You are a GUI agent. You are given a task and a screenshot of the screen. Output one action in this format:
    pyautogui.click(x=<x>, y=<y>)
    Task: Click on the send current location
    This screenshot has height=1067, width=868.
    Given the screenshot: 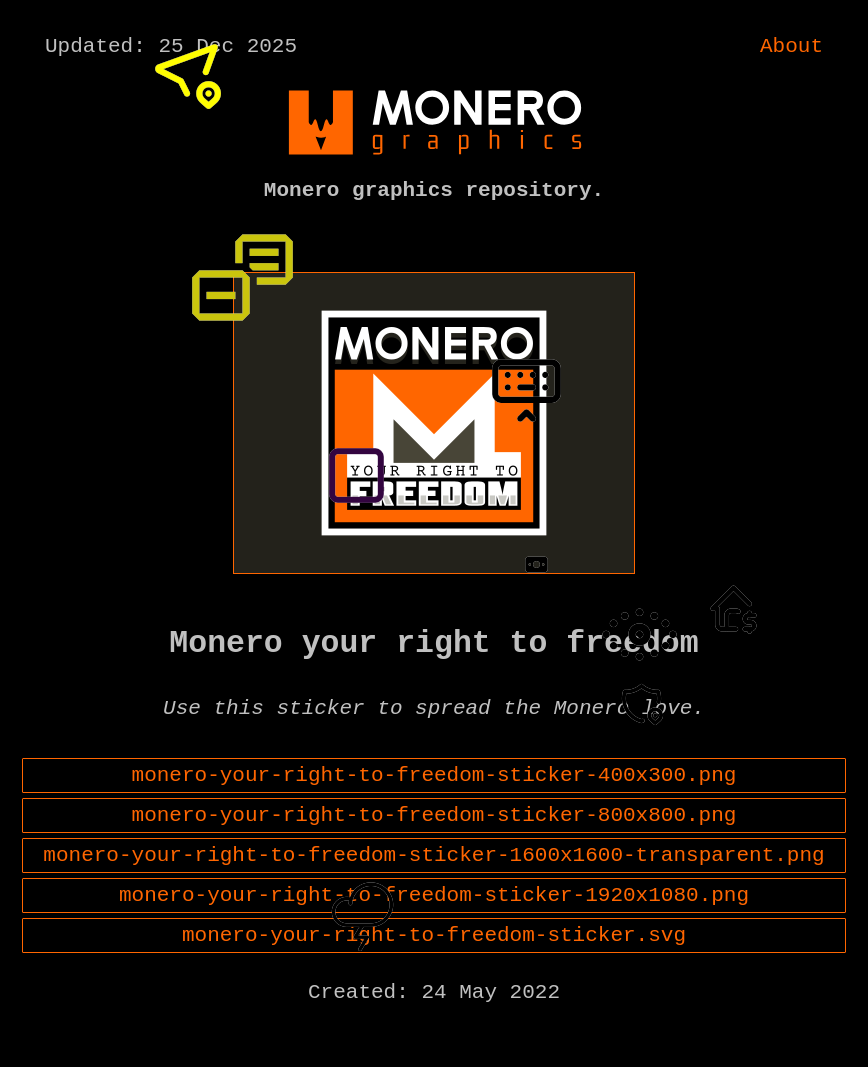 What is the action you would take?
    pyautogui.click(x=187, y=75)
    